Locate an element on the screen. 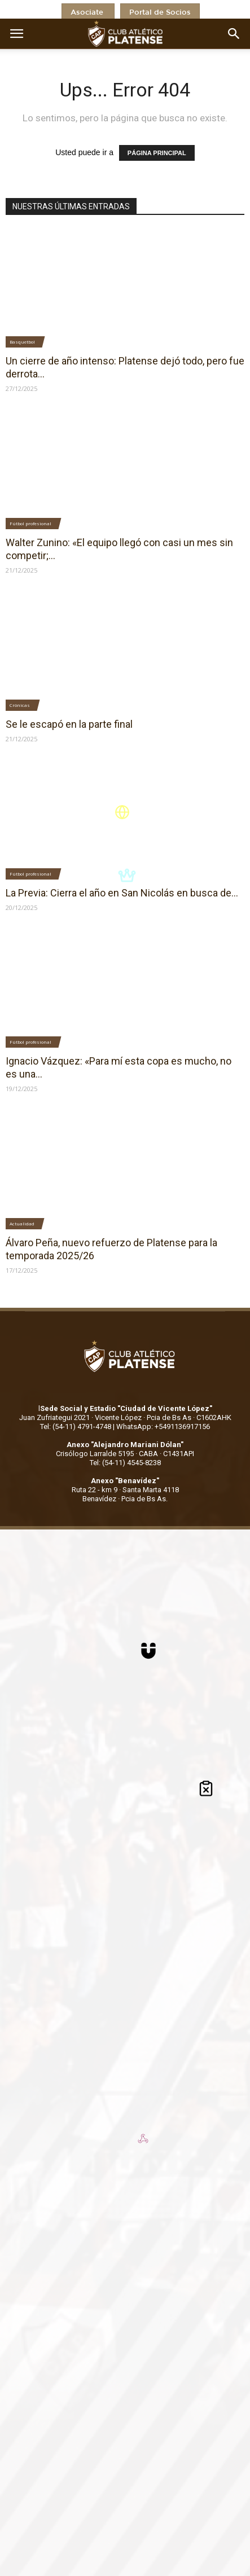 Image resolution: width=250 pixels, height=2576 pixels. switch to global or international settings is located at coordinates (122, 812).